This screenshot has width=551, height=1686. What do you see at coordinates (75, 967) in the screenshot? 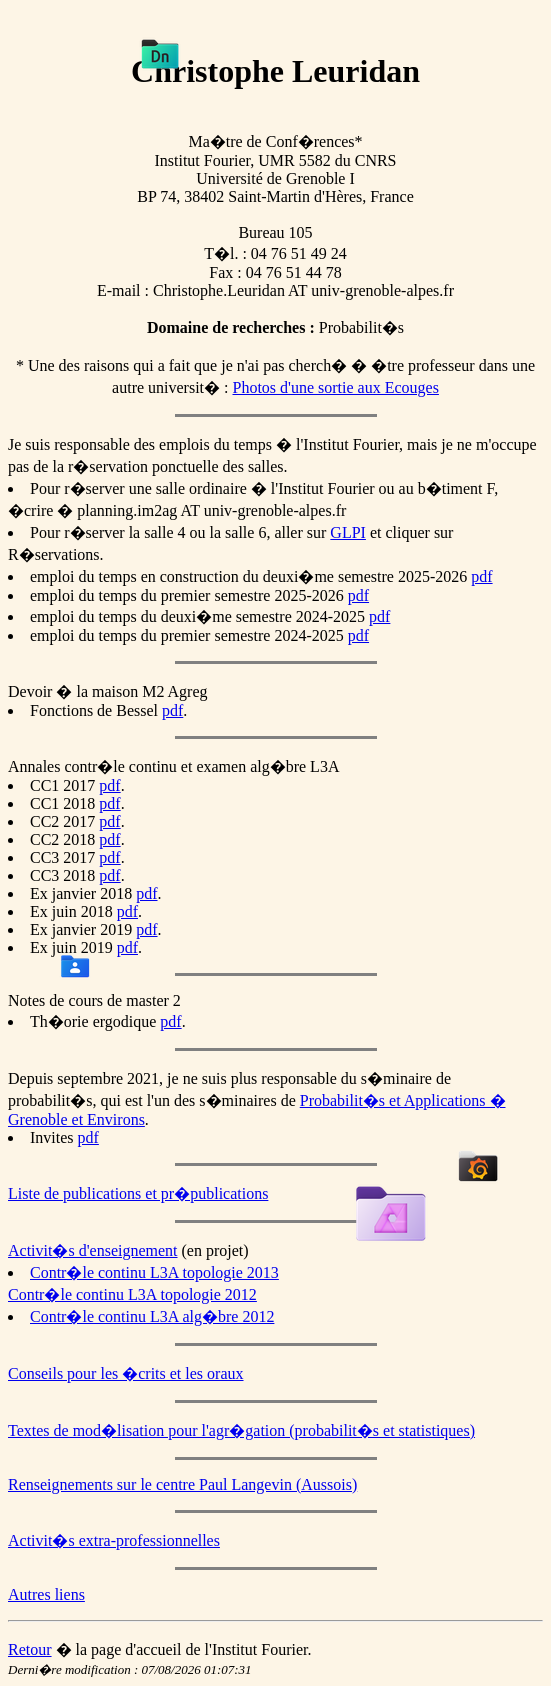
I see `open google contacts folder` at bounding box center [75, 967].